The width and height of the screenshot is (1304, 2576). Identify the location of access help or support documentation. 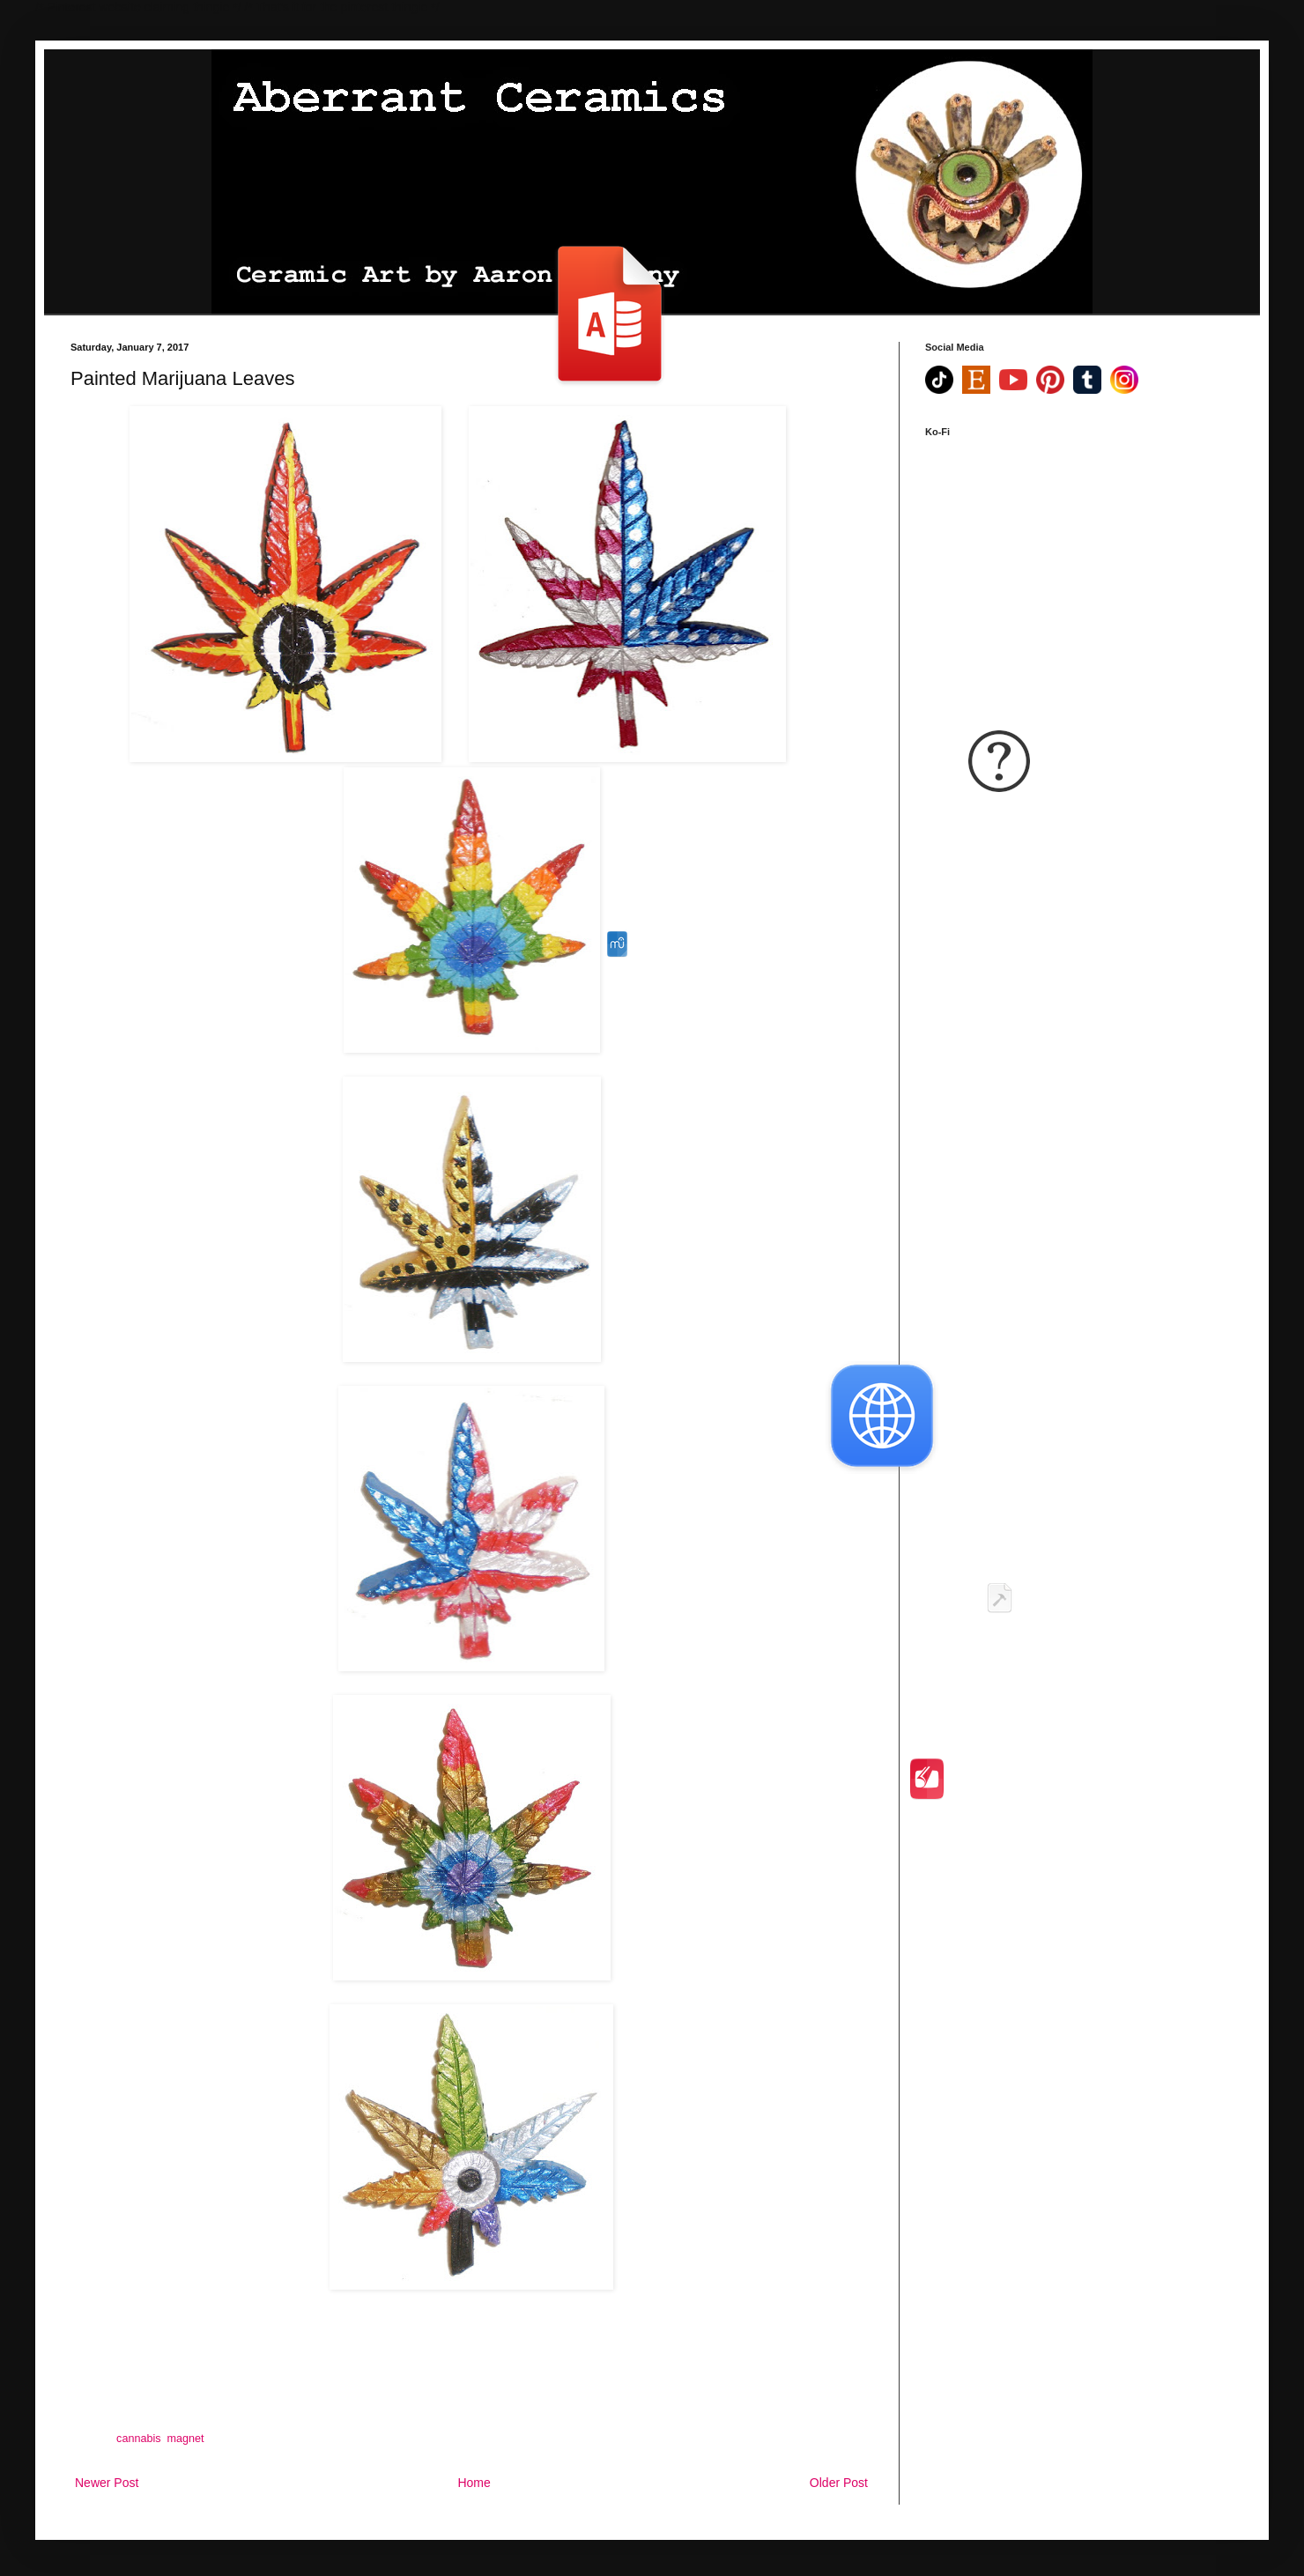
(999, 761).